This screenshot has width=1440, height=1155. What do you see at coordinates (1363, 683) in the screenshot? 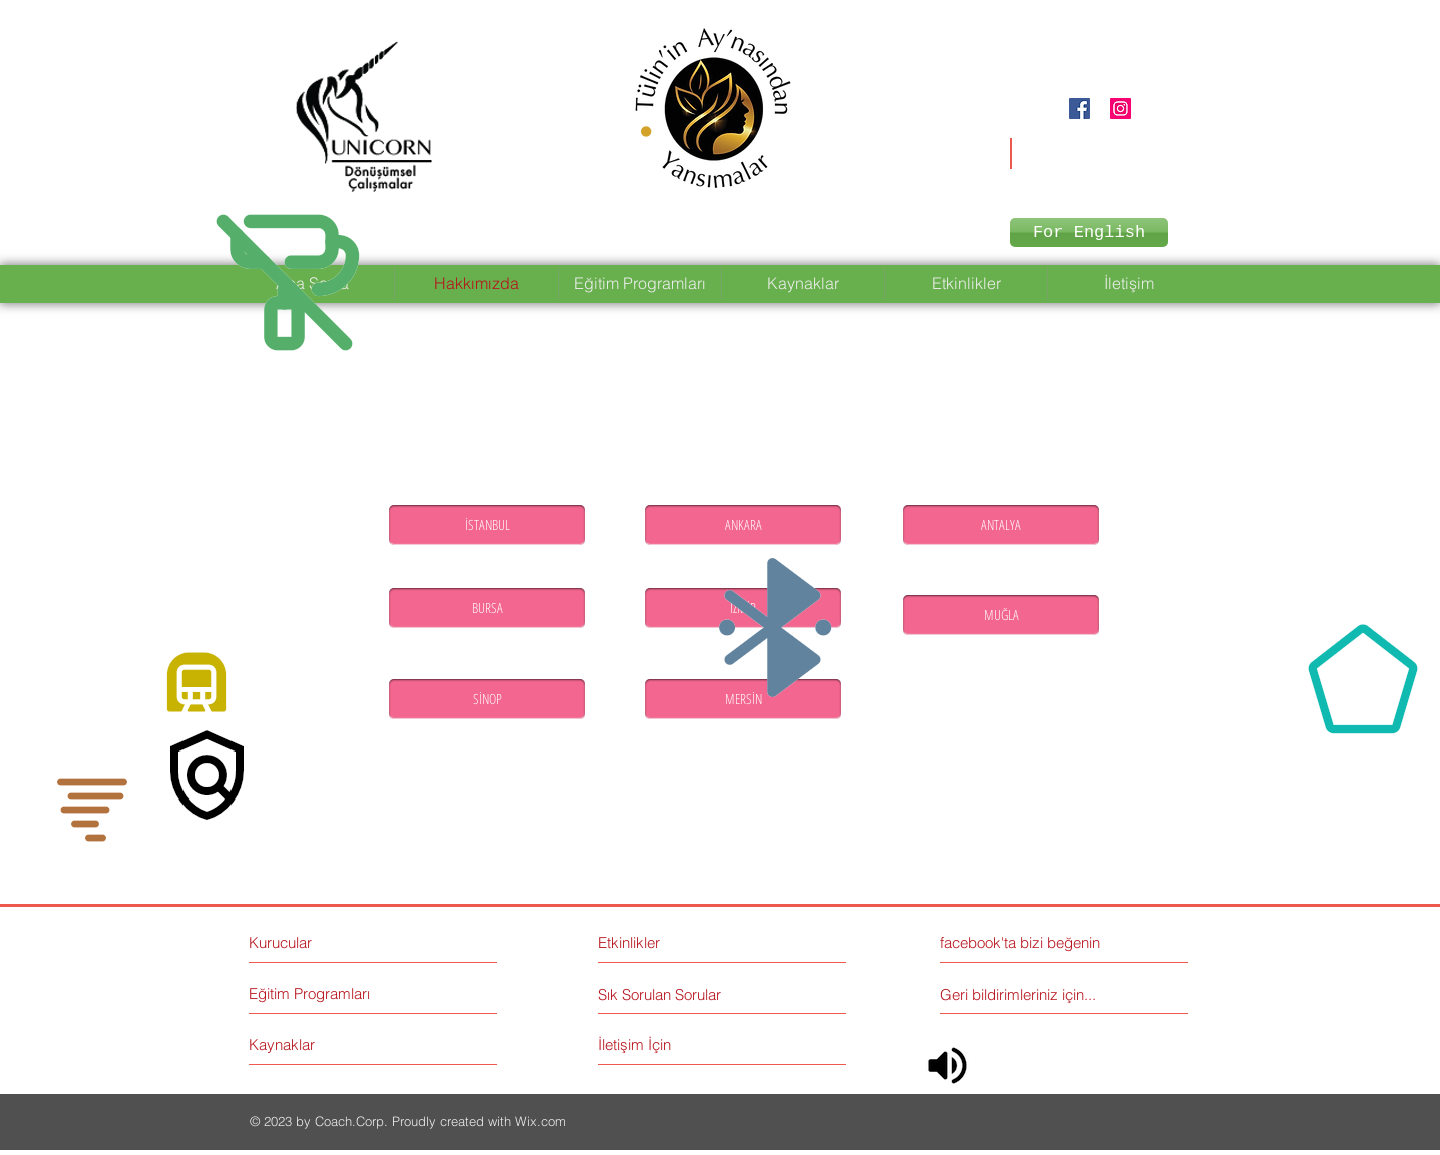
I see `select pentagon shape tool` at bounding box center [1363, 683].